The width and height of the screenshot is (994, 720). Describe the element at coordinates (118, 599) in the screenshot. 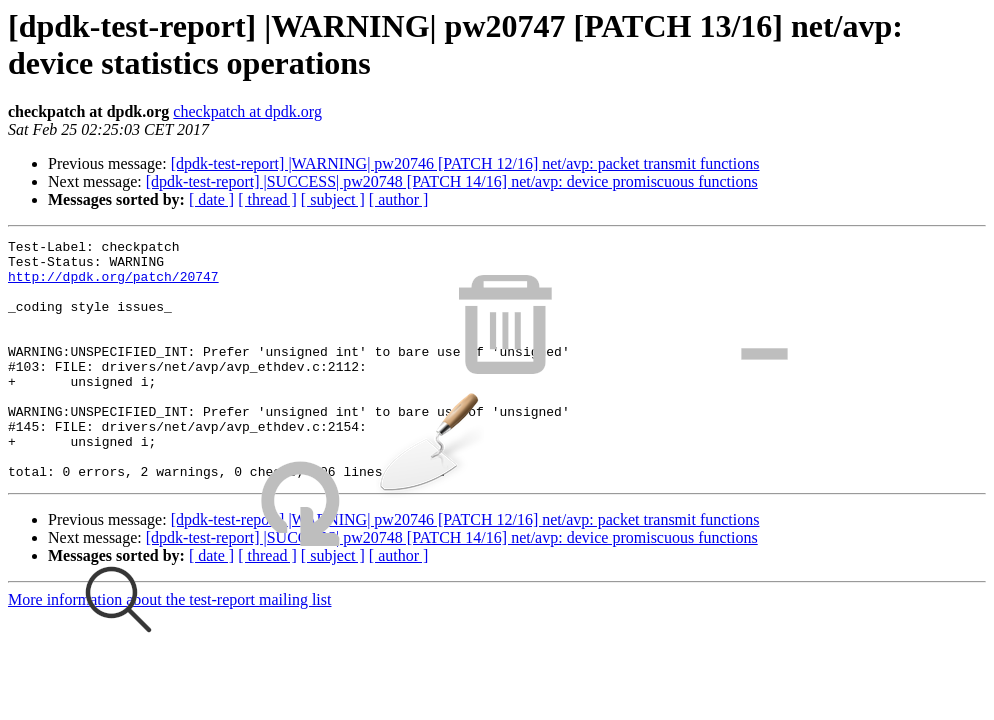

I see `search system preferences or settings` at that location.